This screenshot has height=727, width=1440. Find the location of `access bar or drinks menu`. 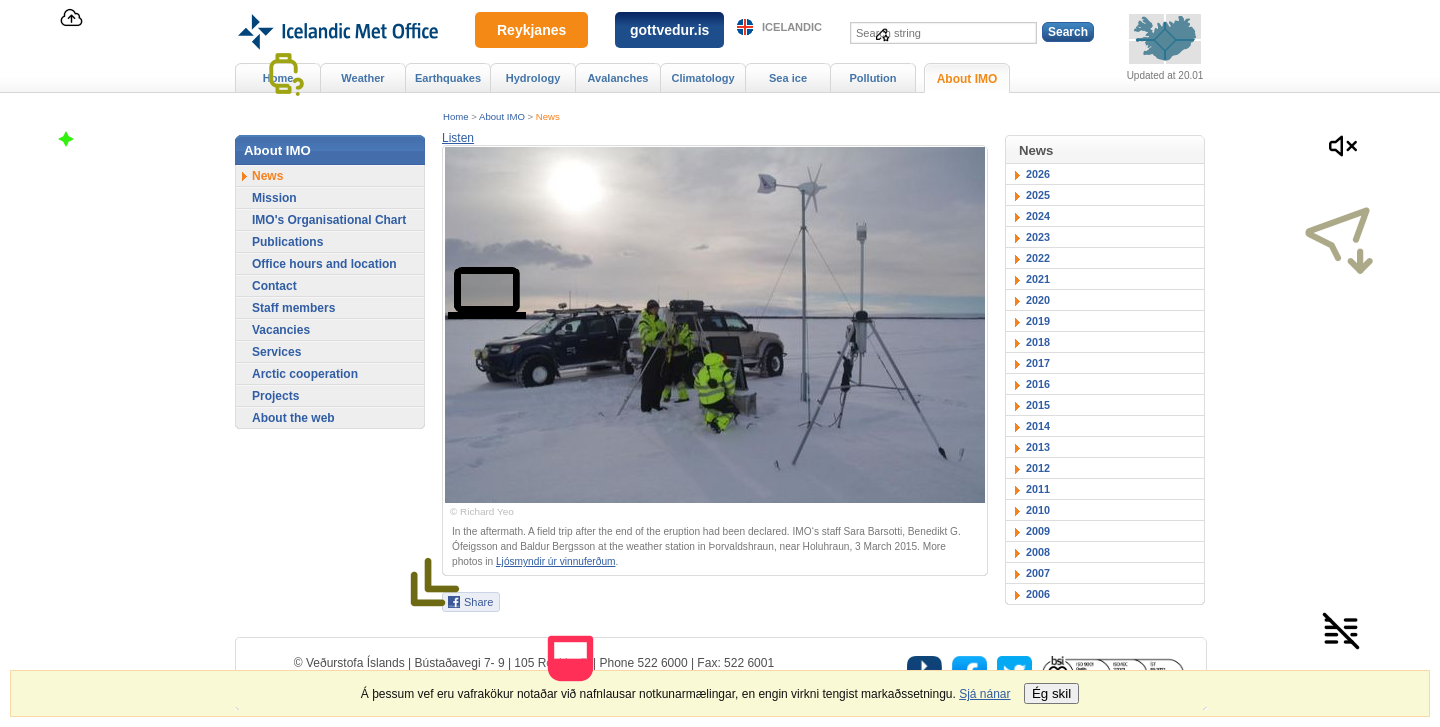

access bar or drinks menu is located at coordinates (570, 658).